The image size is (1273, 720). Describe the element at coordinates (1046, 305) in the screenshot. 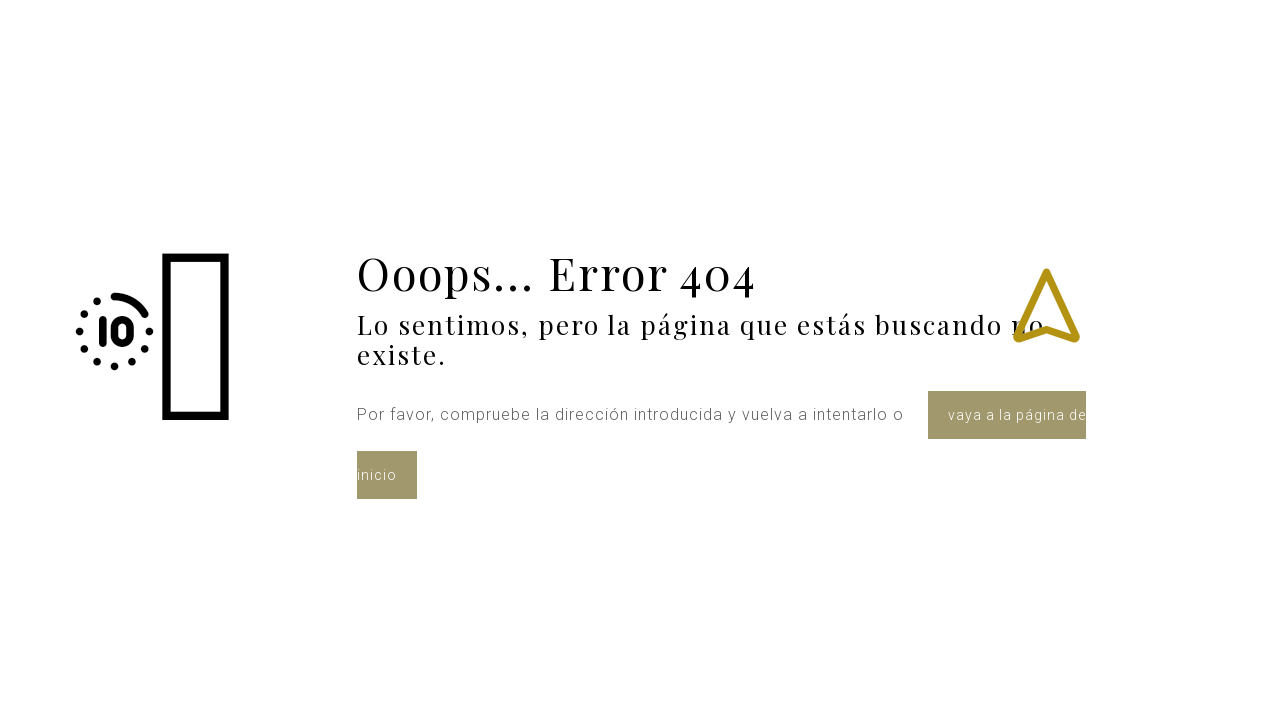

I see `navigate to current direction` at that location.